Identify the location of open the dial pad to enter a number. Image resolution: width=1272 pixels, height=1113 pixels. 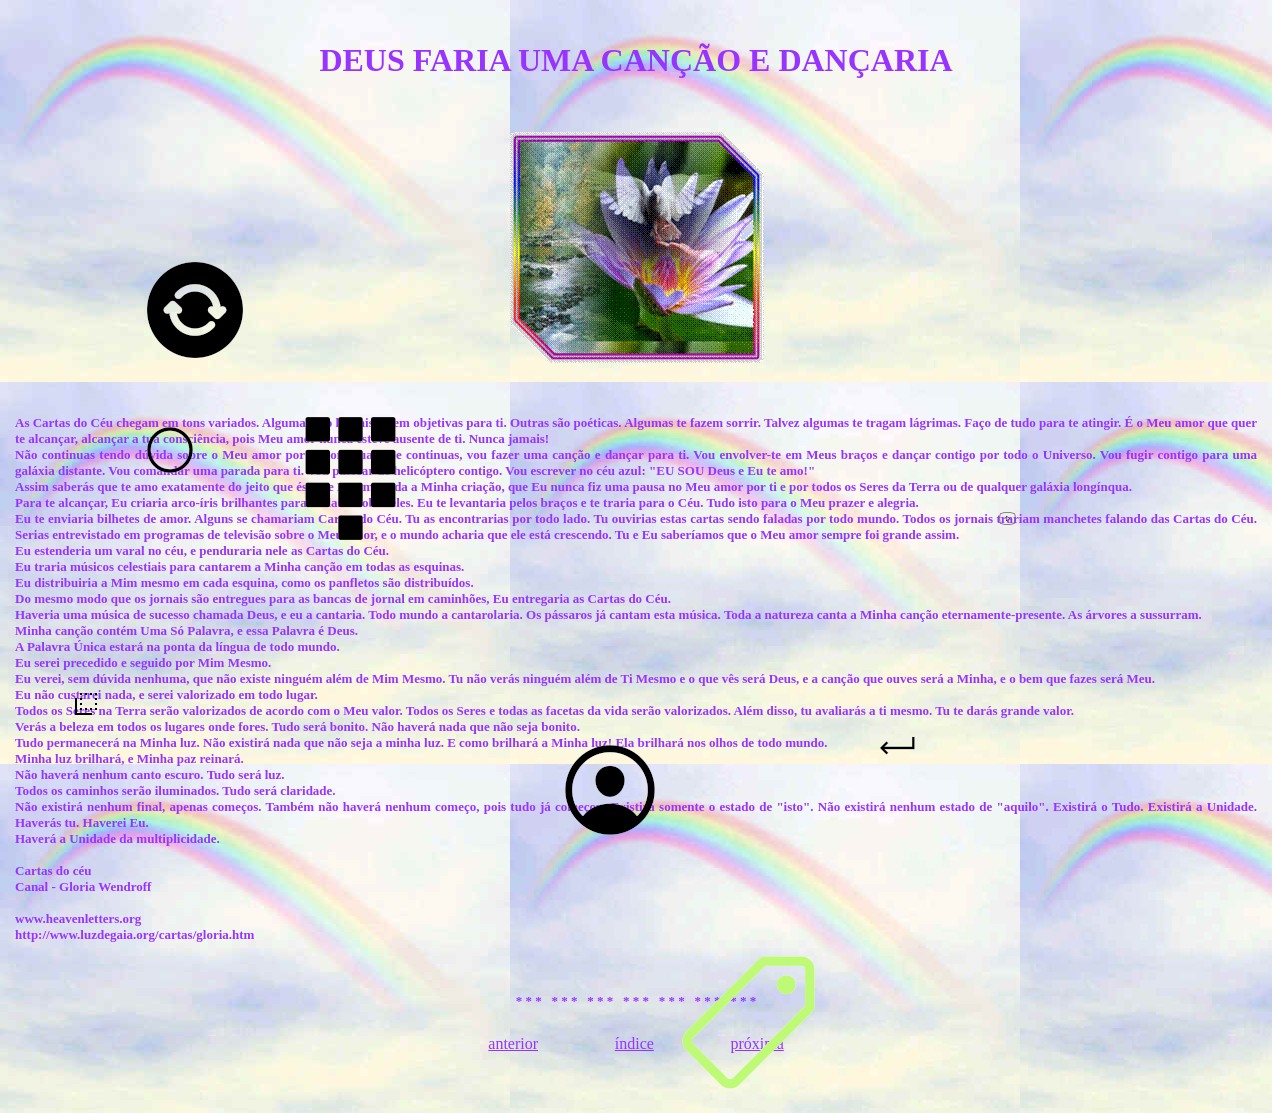
(350, 478).